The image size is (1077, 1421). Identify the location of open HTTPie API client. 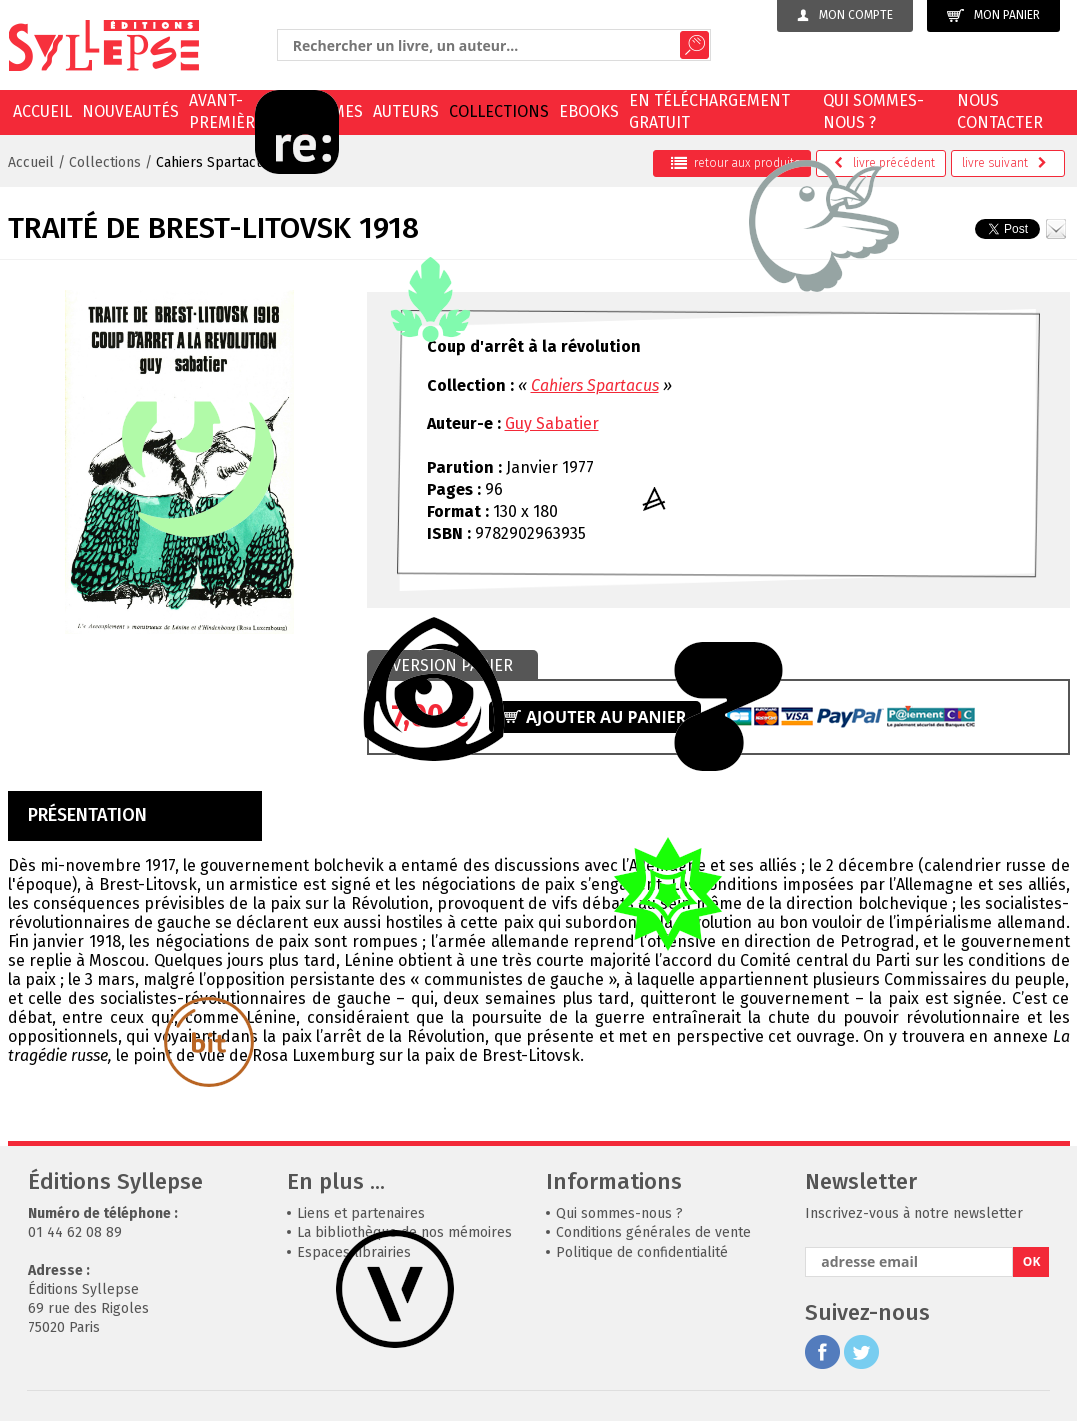
(728, 706).